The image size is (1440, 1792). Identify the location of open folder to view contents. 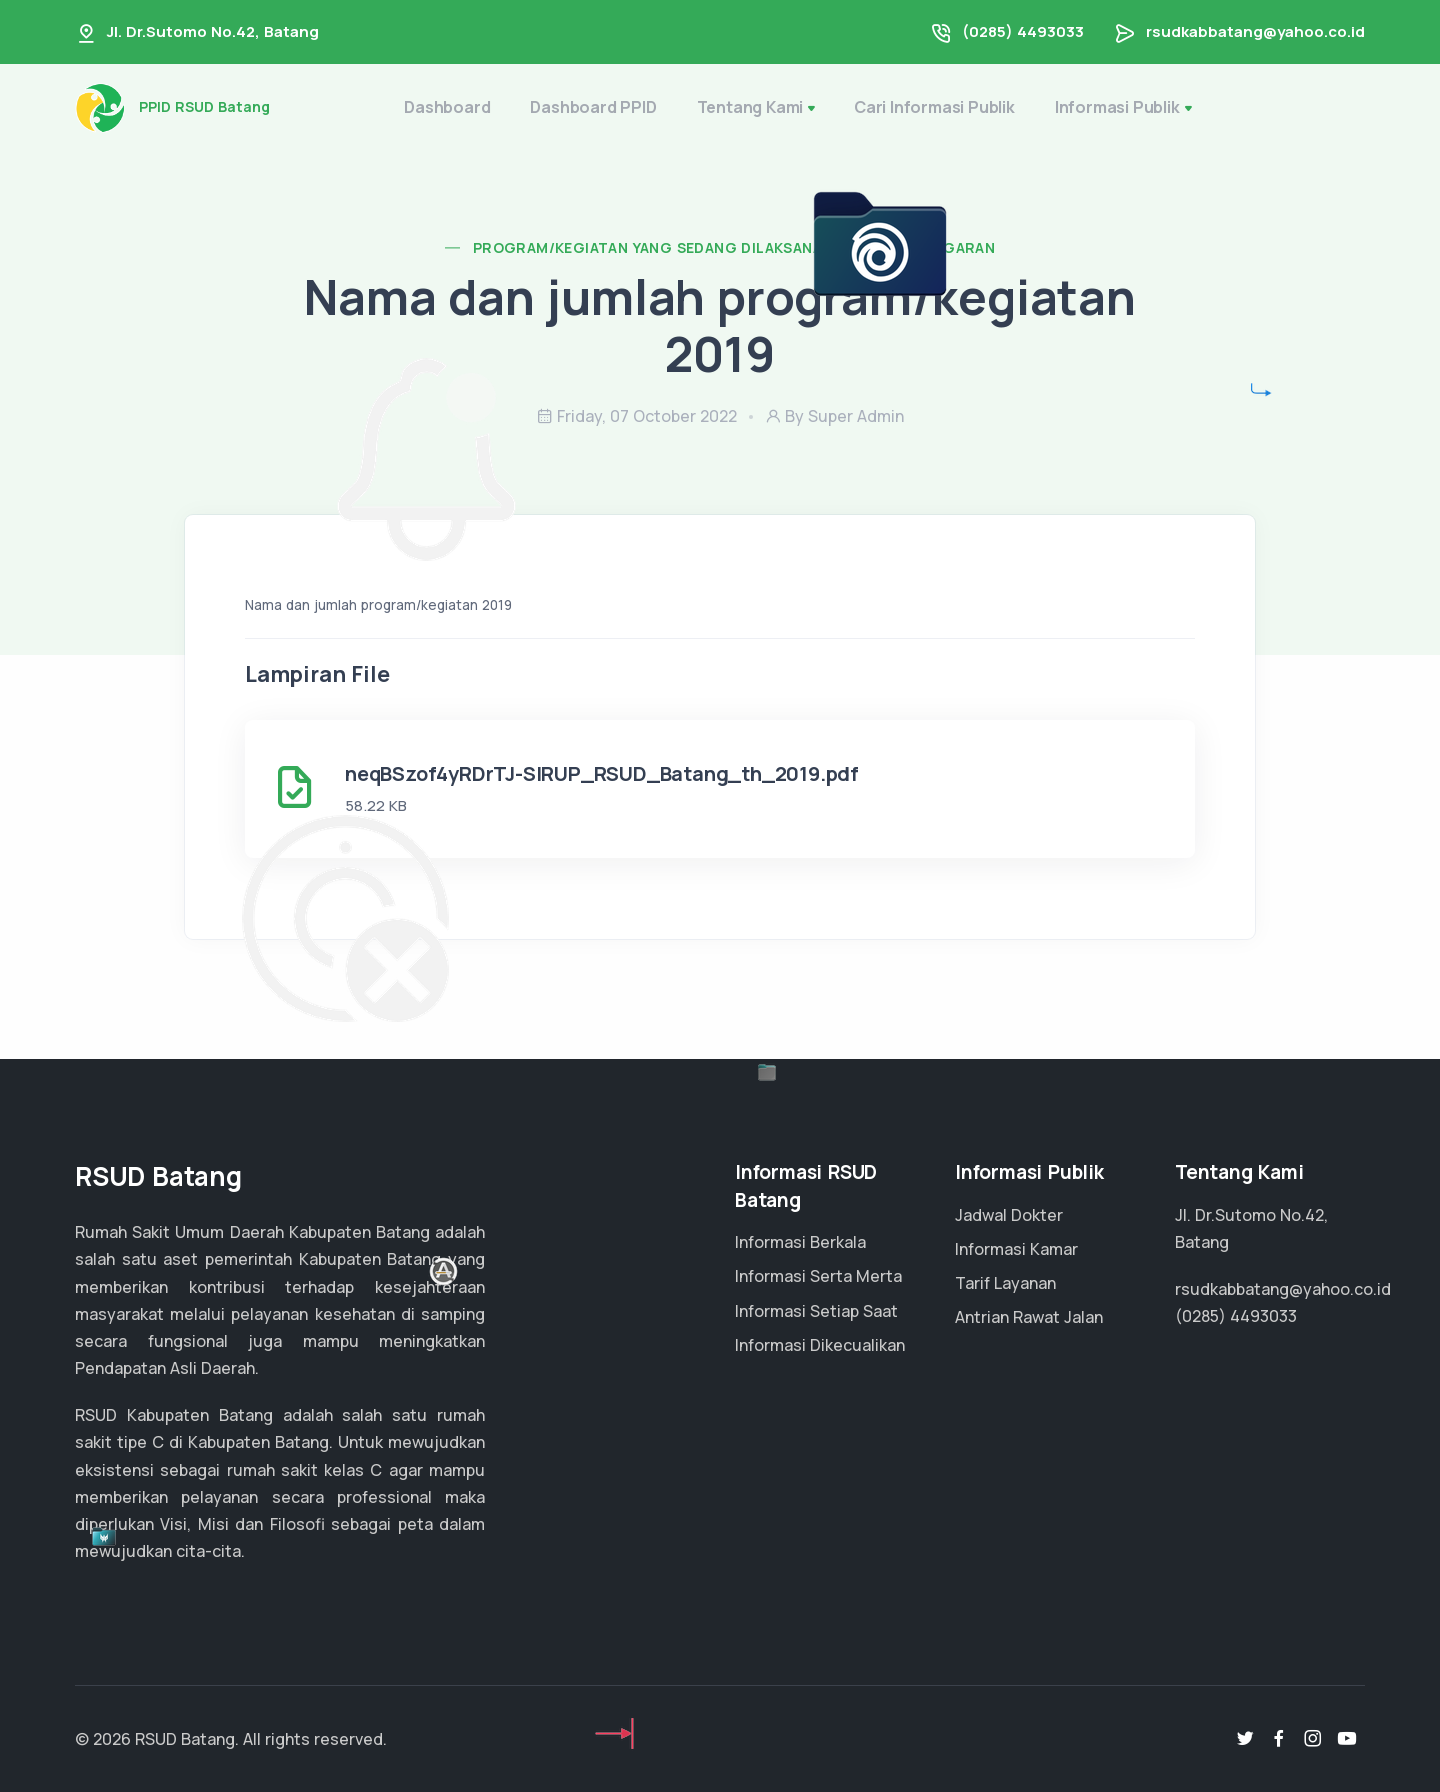
(767, 1072).